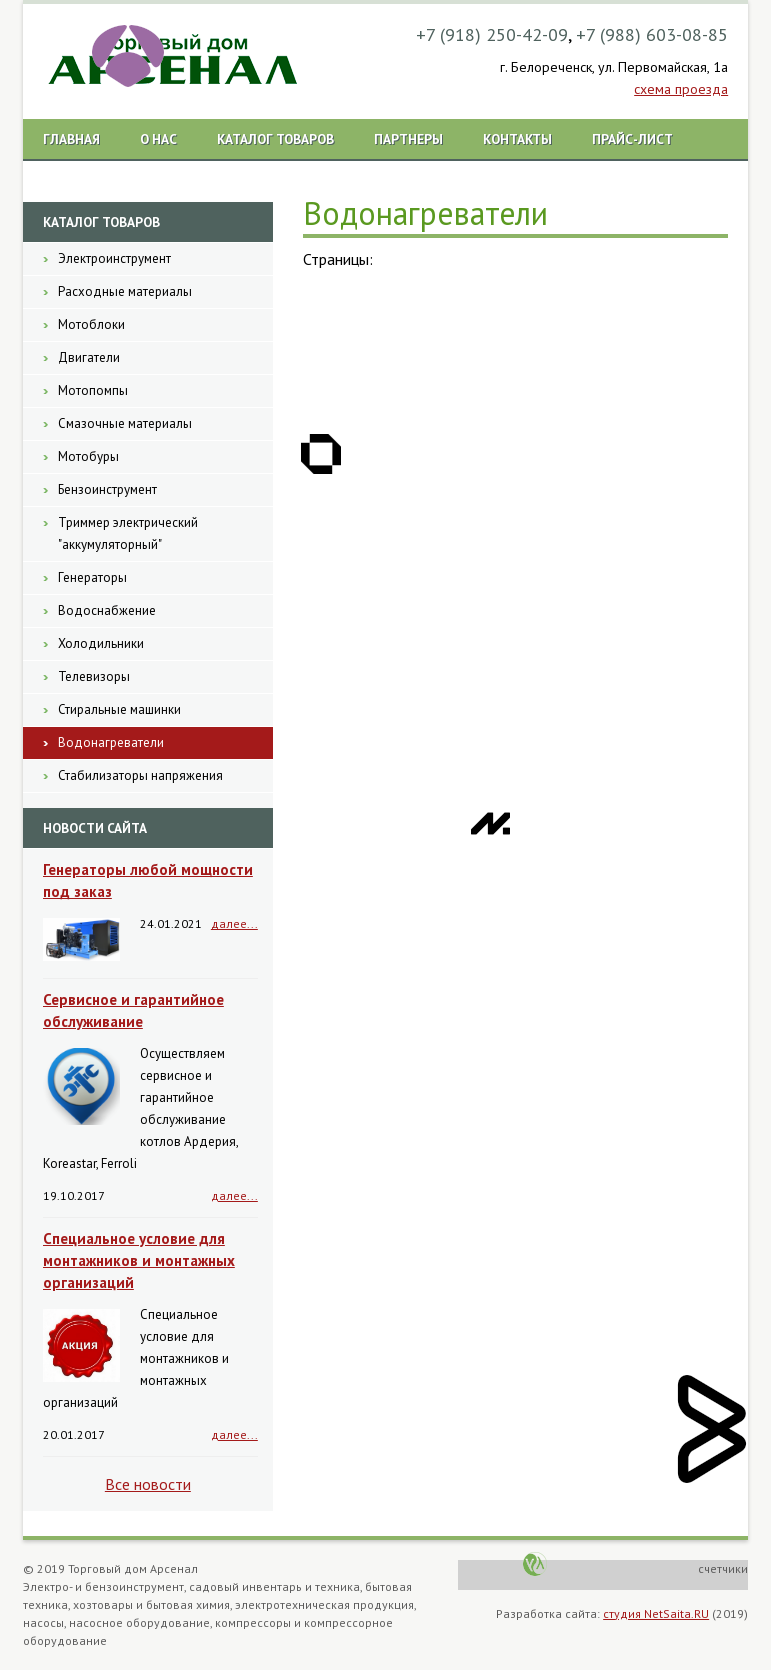 This screenshot has width=771, height=1670. I want to click on indicates a project built with common lisp, so click(535, 1564).